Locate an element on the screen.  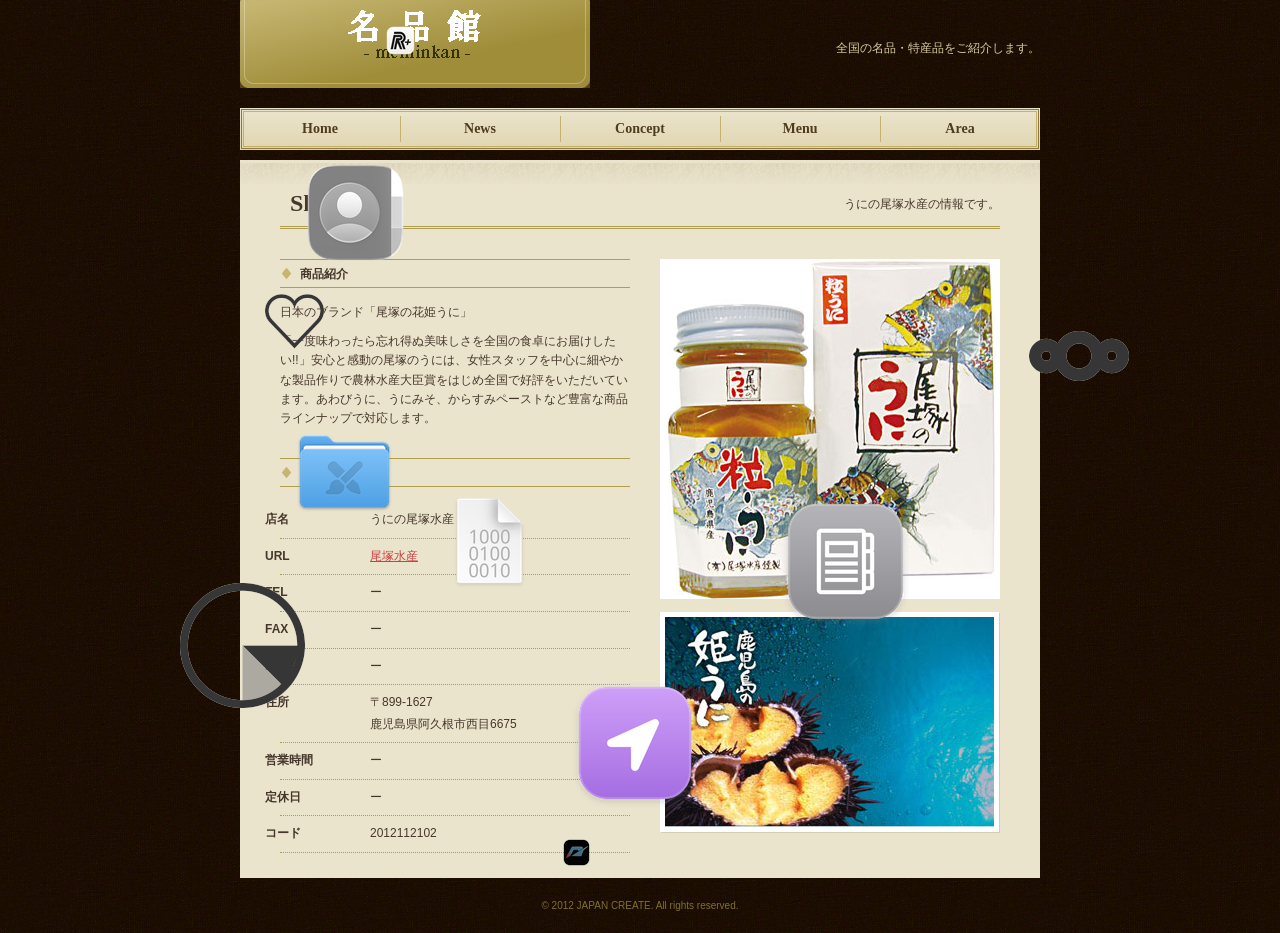
open contacts app is located at coordinates (355, 212).